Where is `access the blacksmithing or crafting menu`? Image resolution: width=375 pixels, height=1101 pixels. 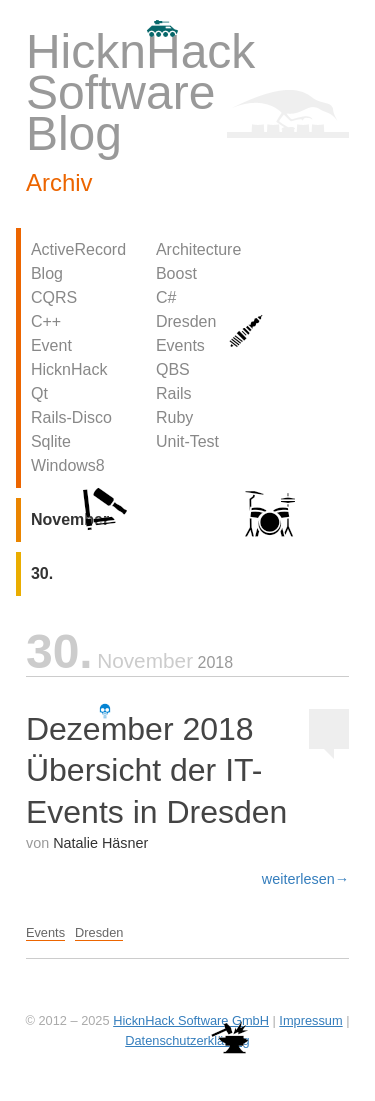
access the blacksmithing or crafting menu is located at coordinates (230, 1035).